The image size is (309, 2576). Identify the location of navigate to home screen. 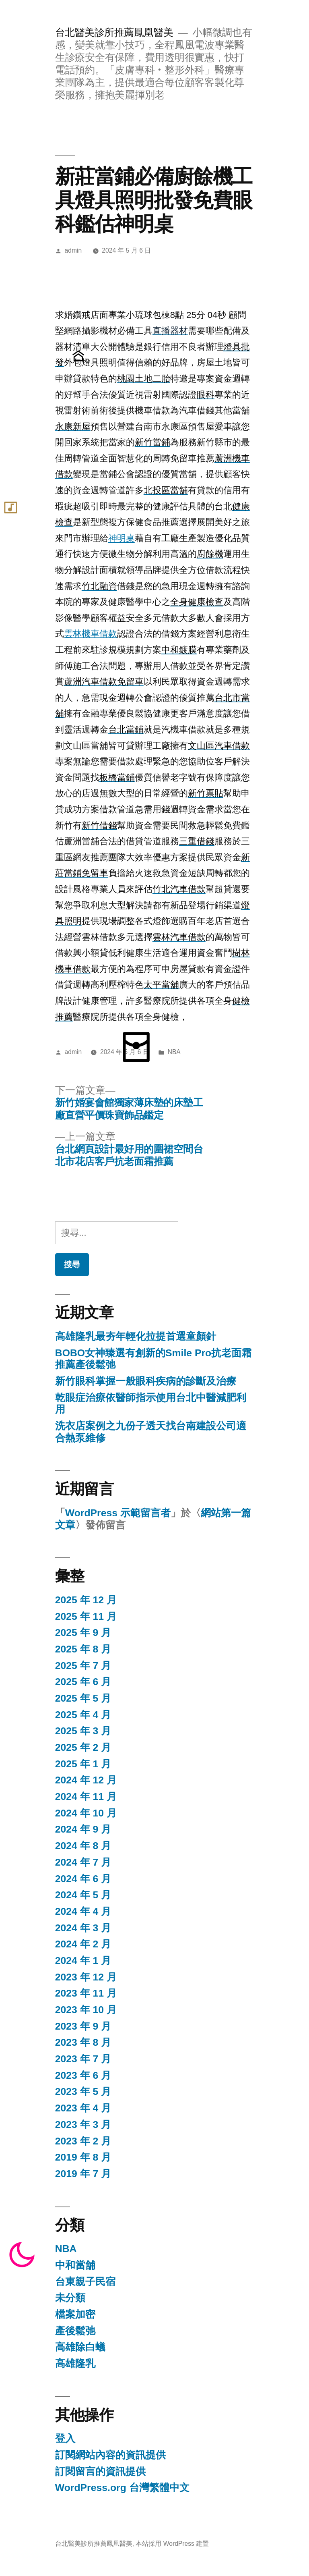
(78, 356).